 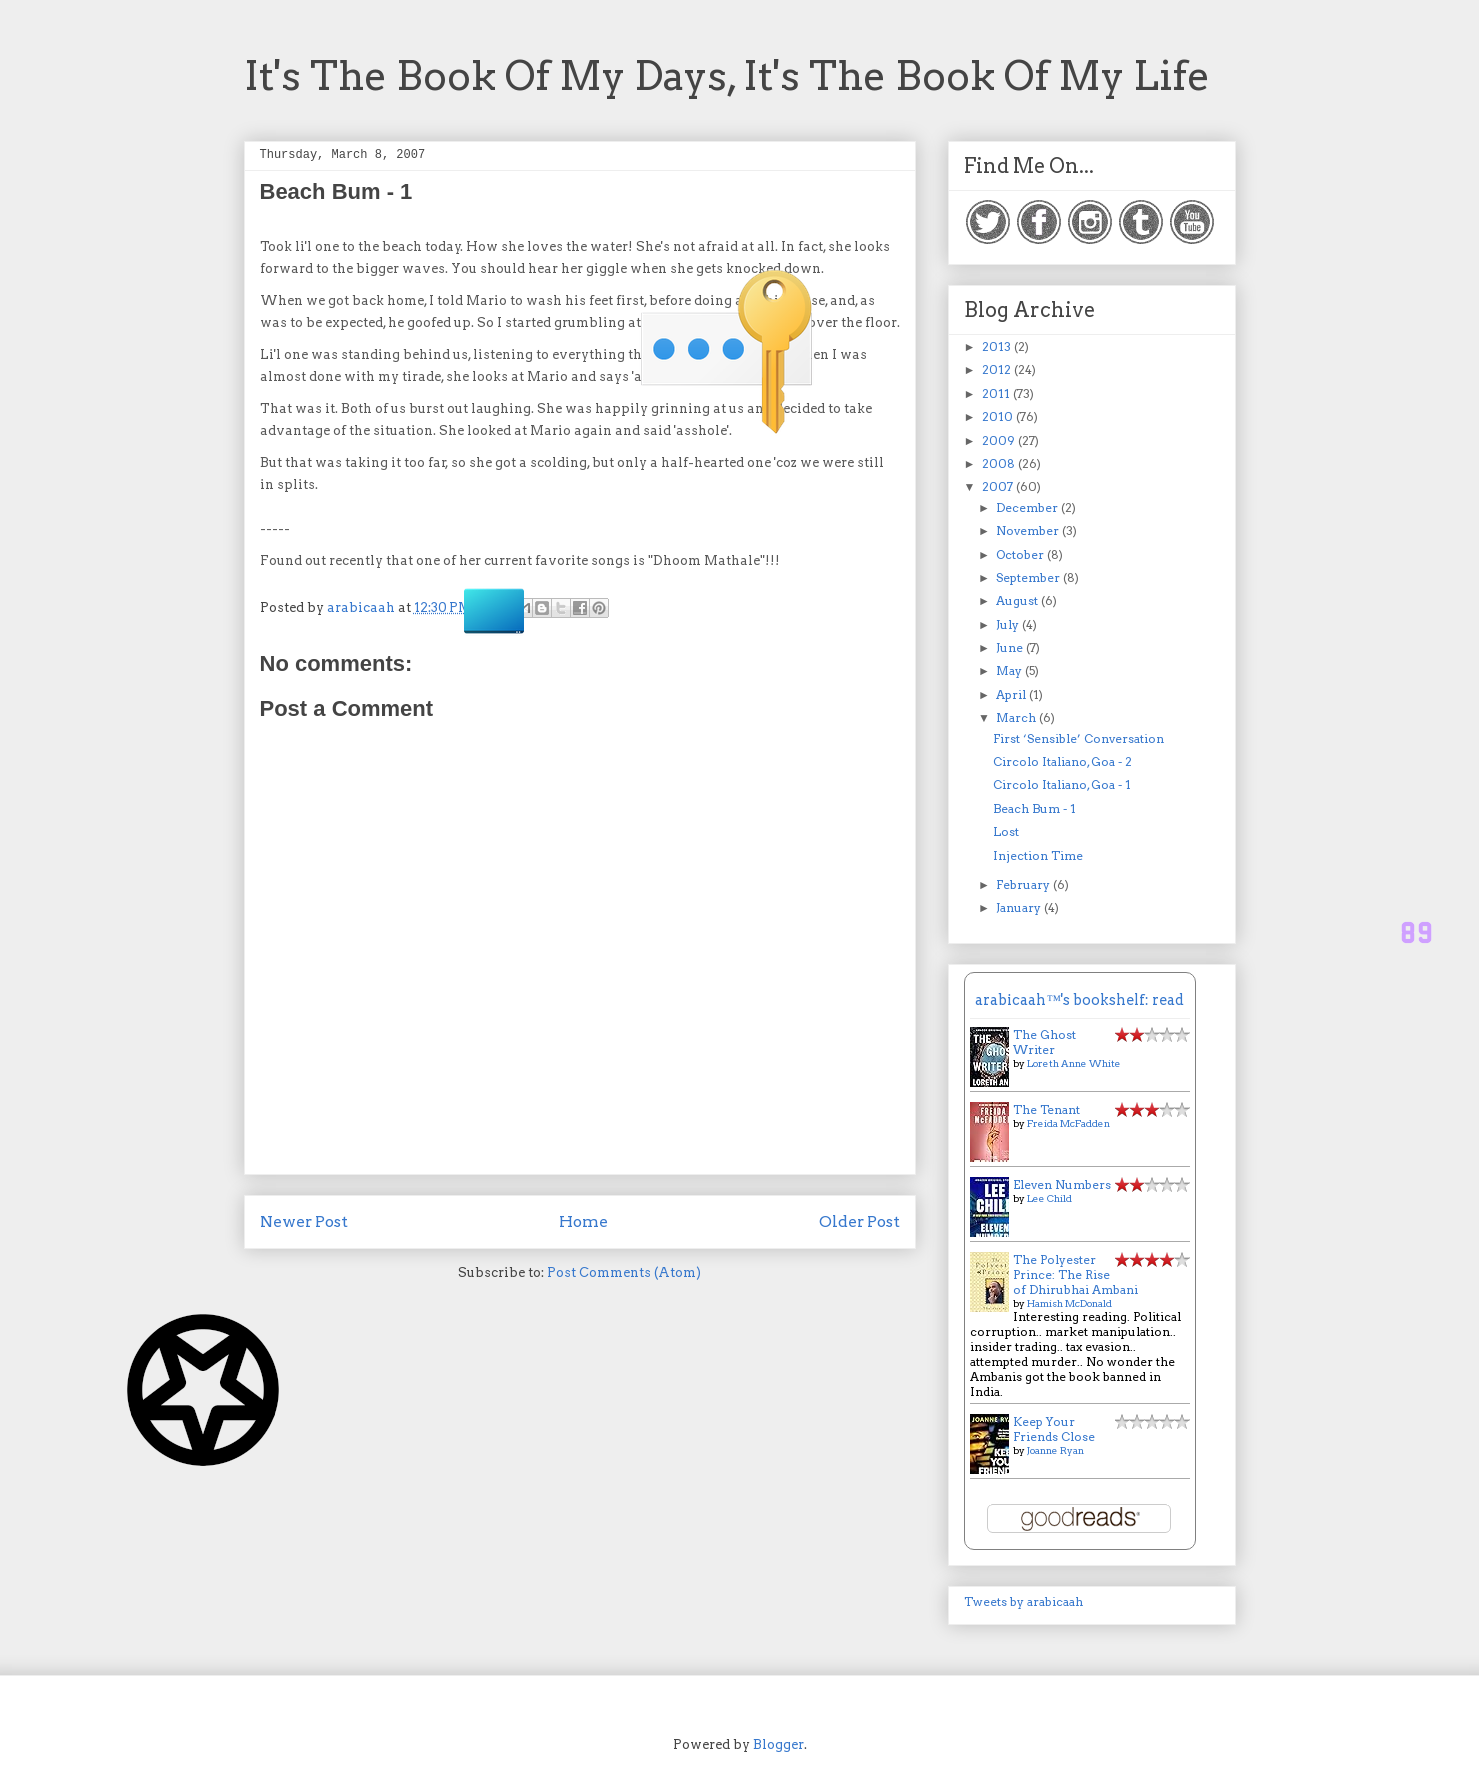 I want to click on access occult or mystical themed content, so click(x=203, y=1390).